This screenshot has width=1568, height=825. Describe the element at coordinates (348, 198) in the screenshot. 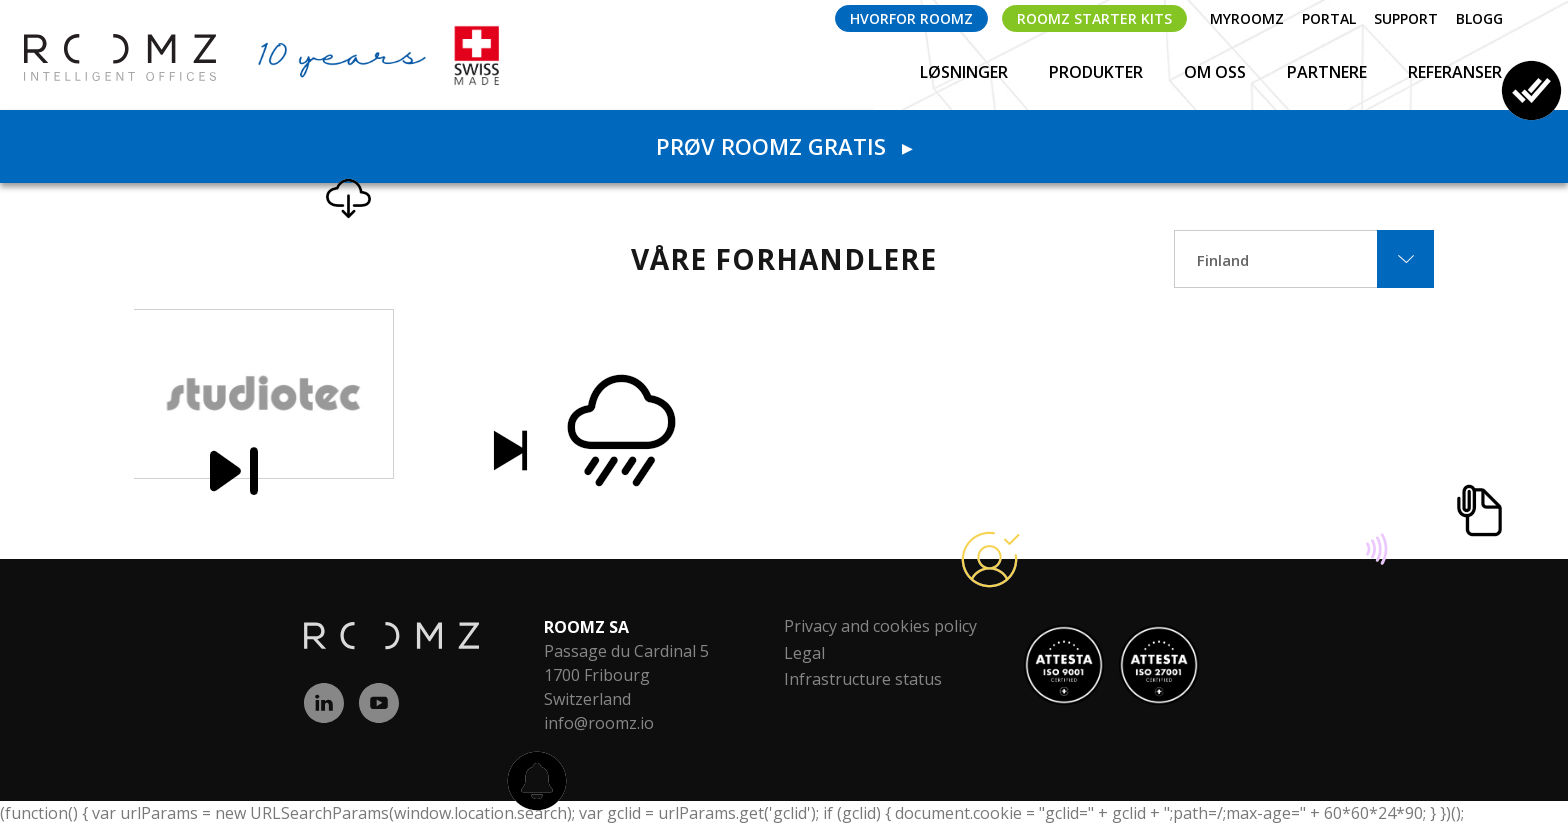

I see `download file from cloud storage` at that location.